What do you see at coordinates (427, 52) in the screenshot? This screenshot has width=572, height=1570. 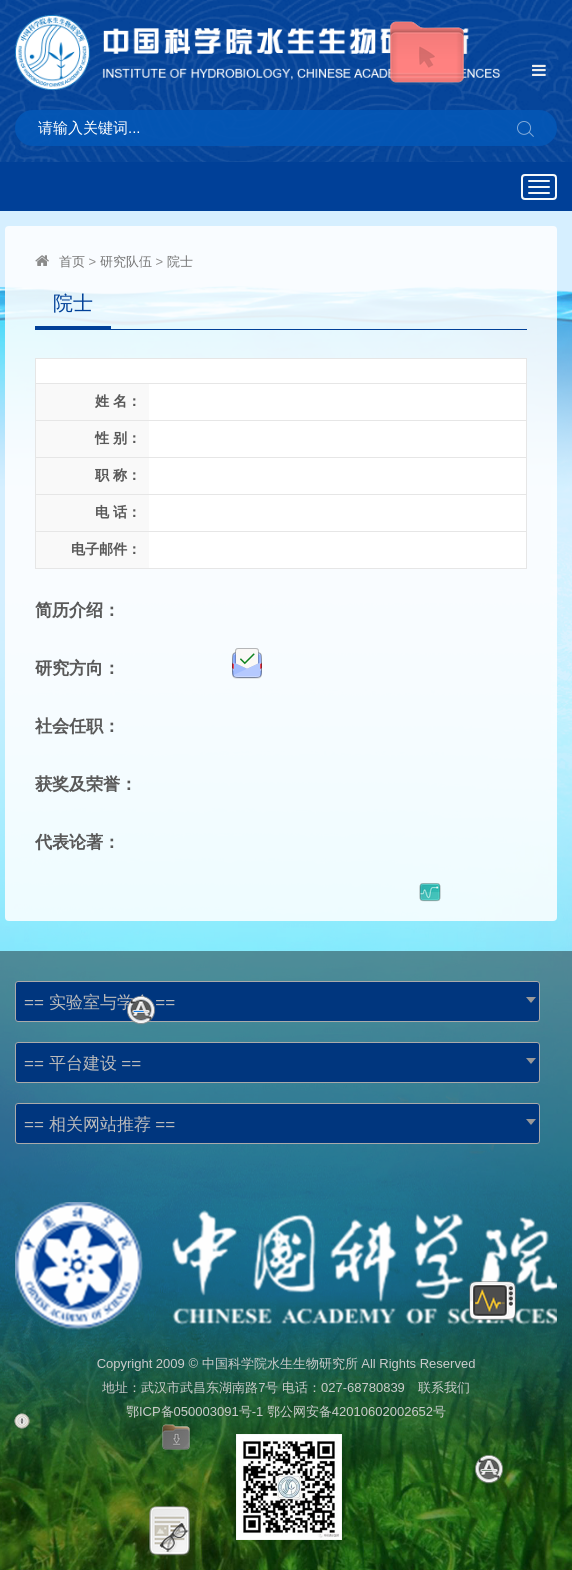 I see `open krusader file manager with root privileges` at bounding box center [427, 52].